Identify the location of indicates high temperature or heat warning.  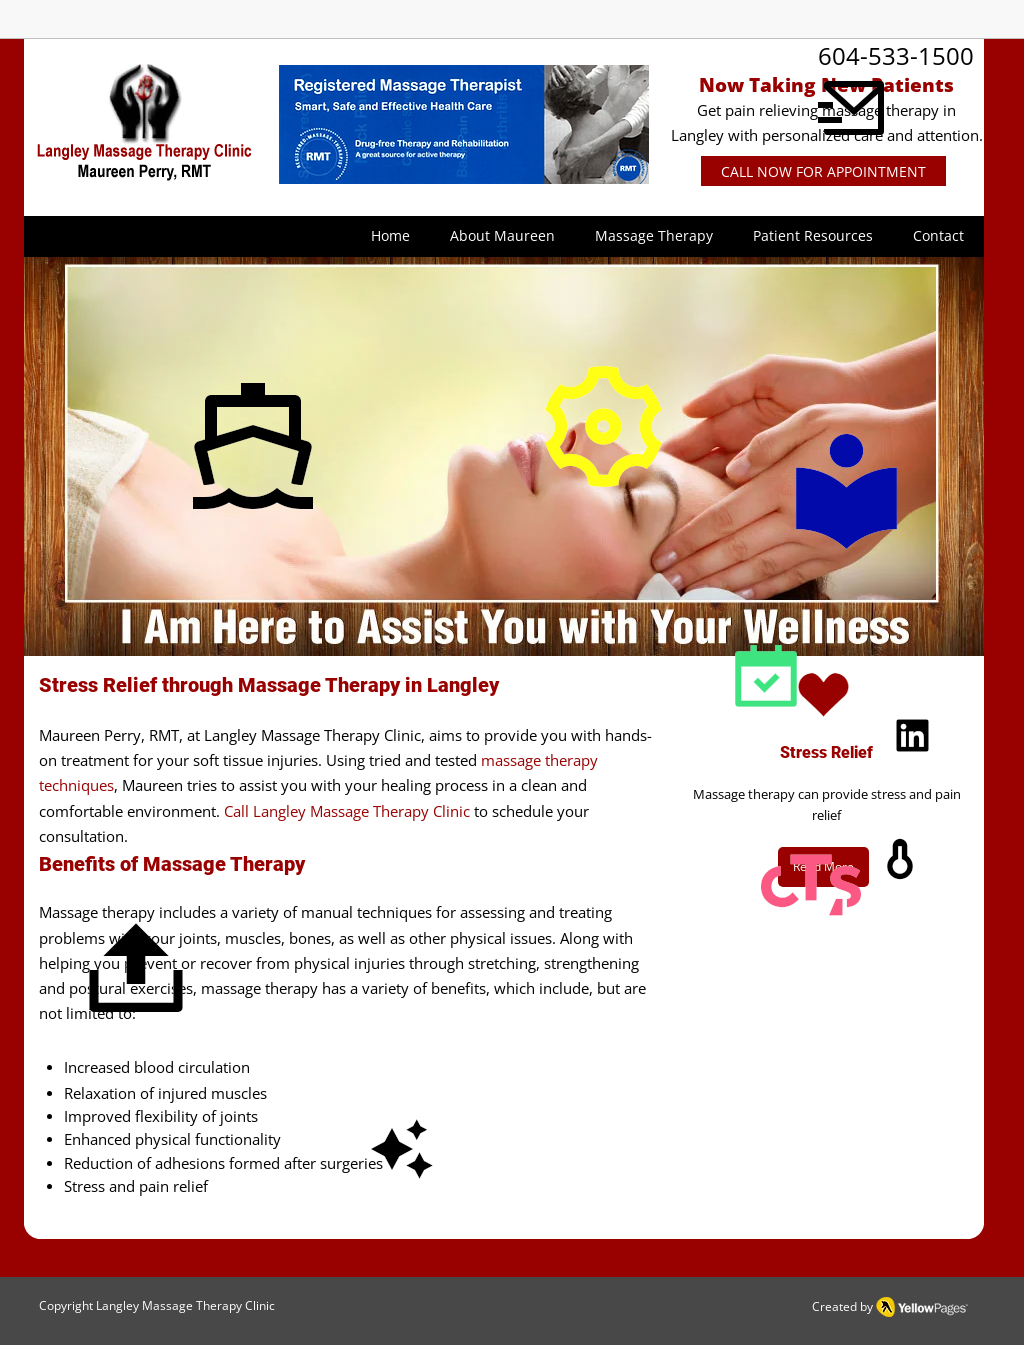
(900, 859).